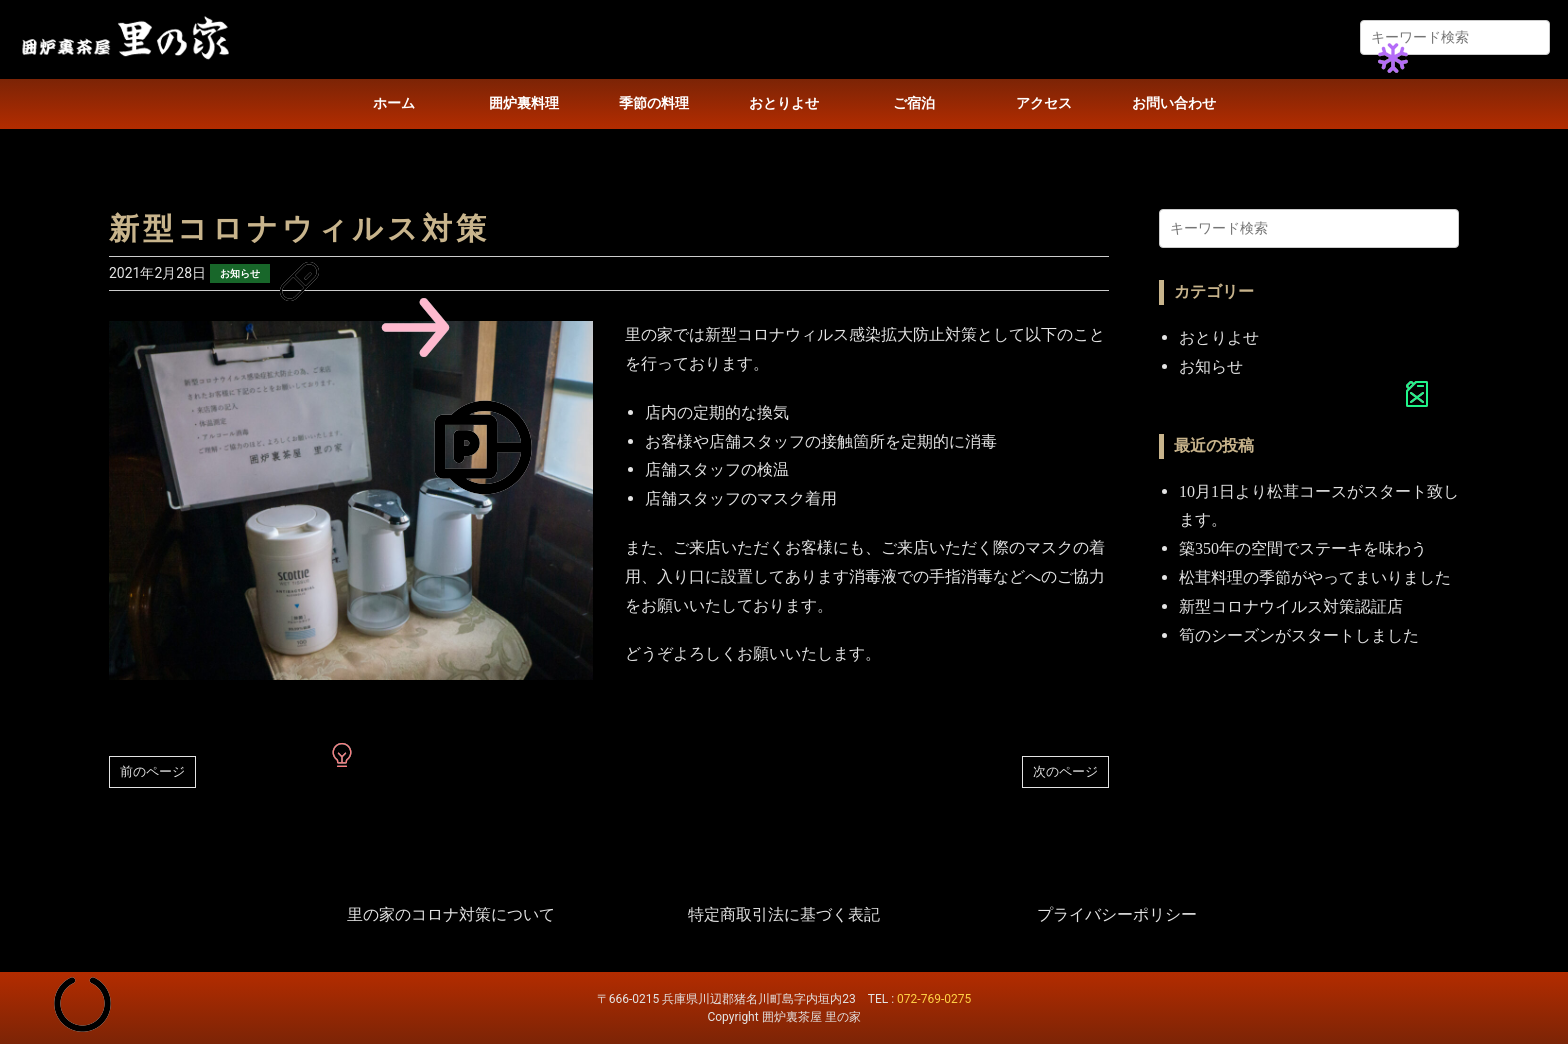  What do you see at coordinates (481, 447) in the screenshot?
I see `open Microsoft PowerPoint` at bounding box center [481, 447].